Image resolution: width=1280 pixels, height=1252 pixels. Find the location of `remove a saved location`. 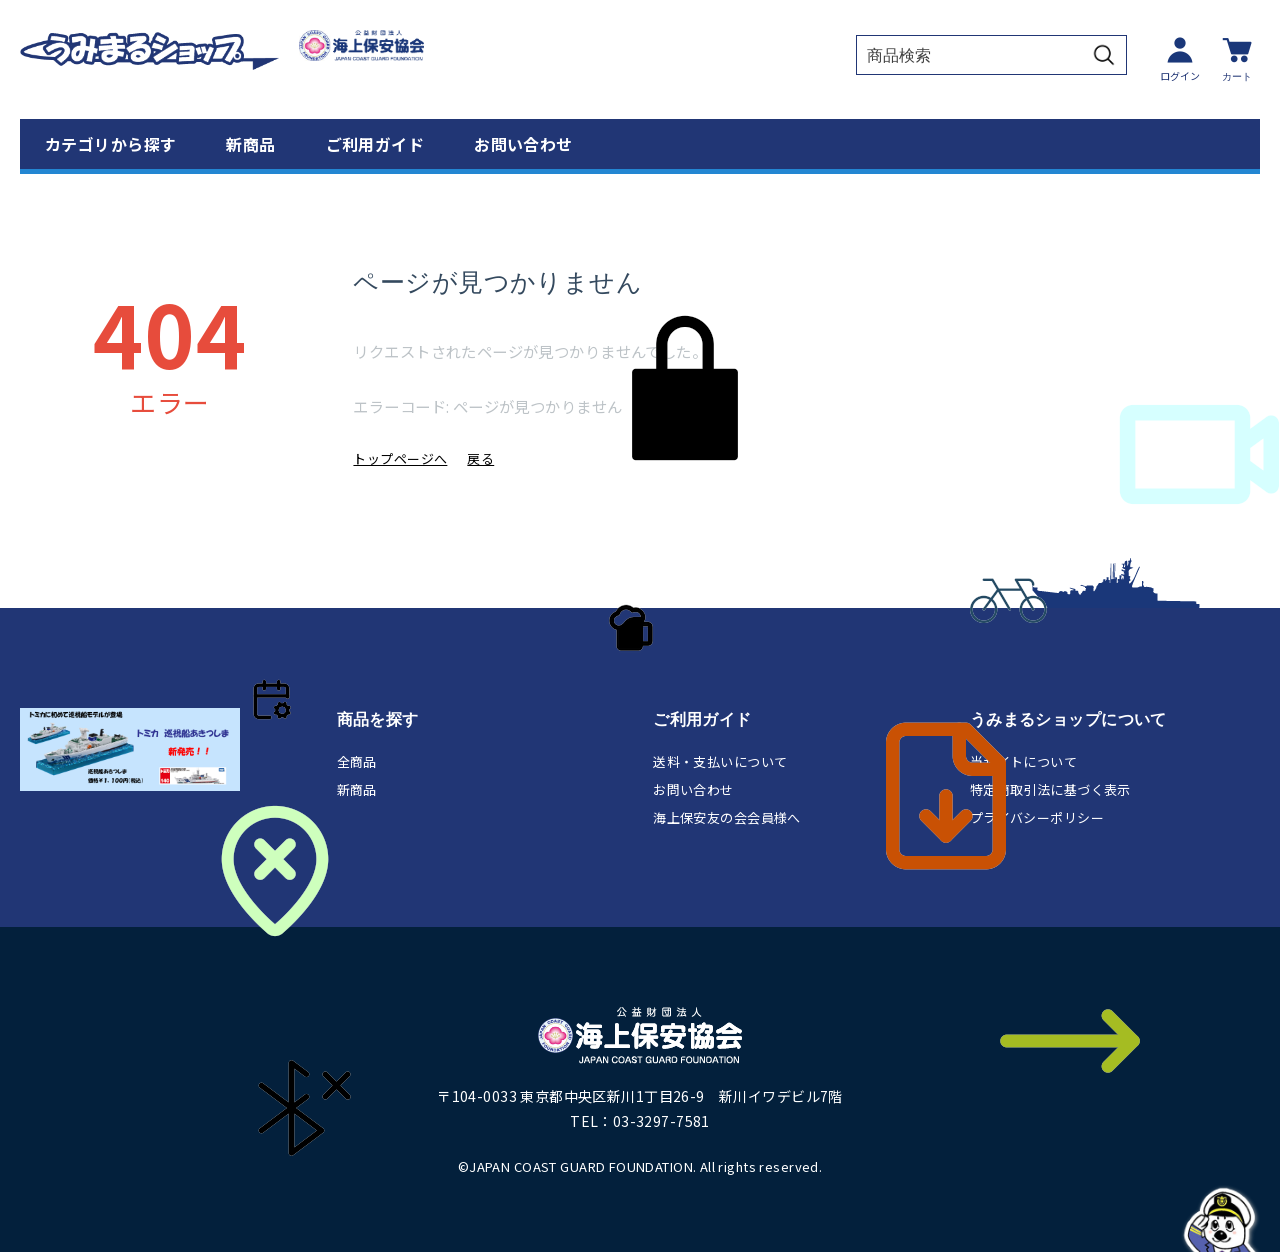

remove a saved location is located at coordinates (275, 871).